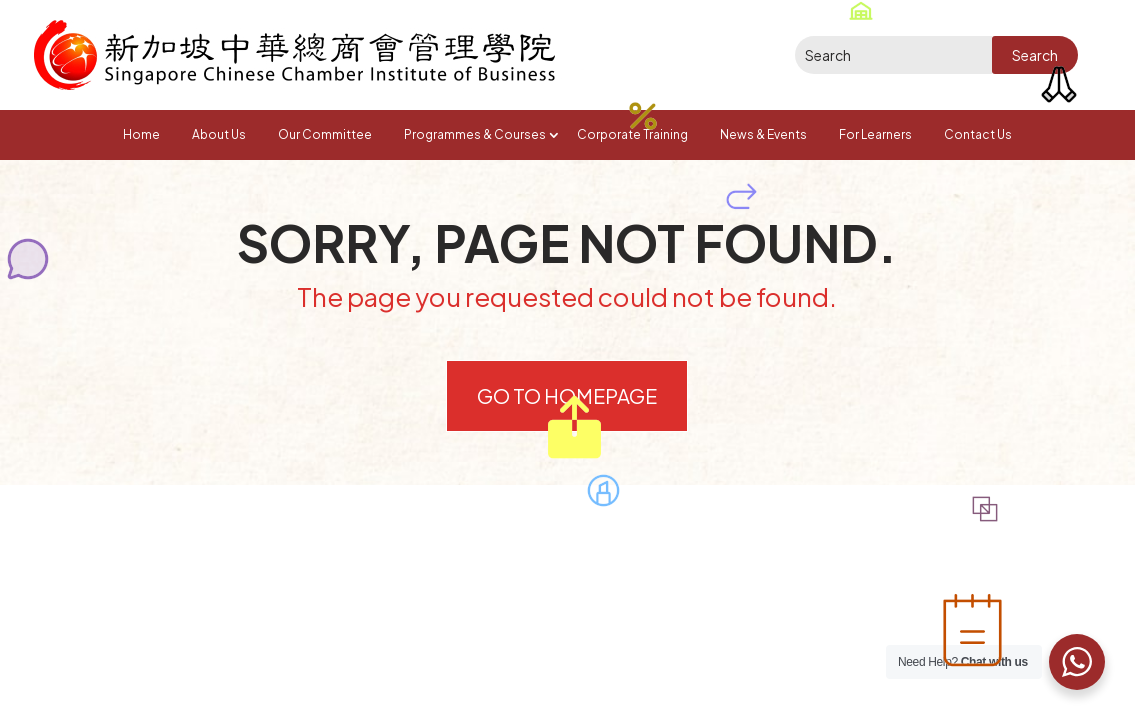 This screenshot has width=1135, height=720. What do you see at coordinates (574, 429) in the screenshot?
I see `export or upload a file` at bounding box center [574, 429].